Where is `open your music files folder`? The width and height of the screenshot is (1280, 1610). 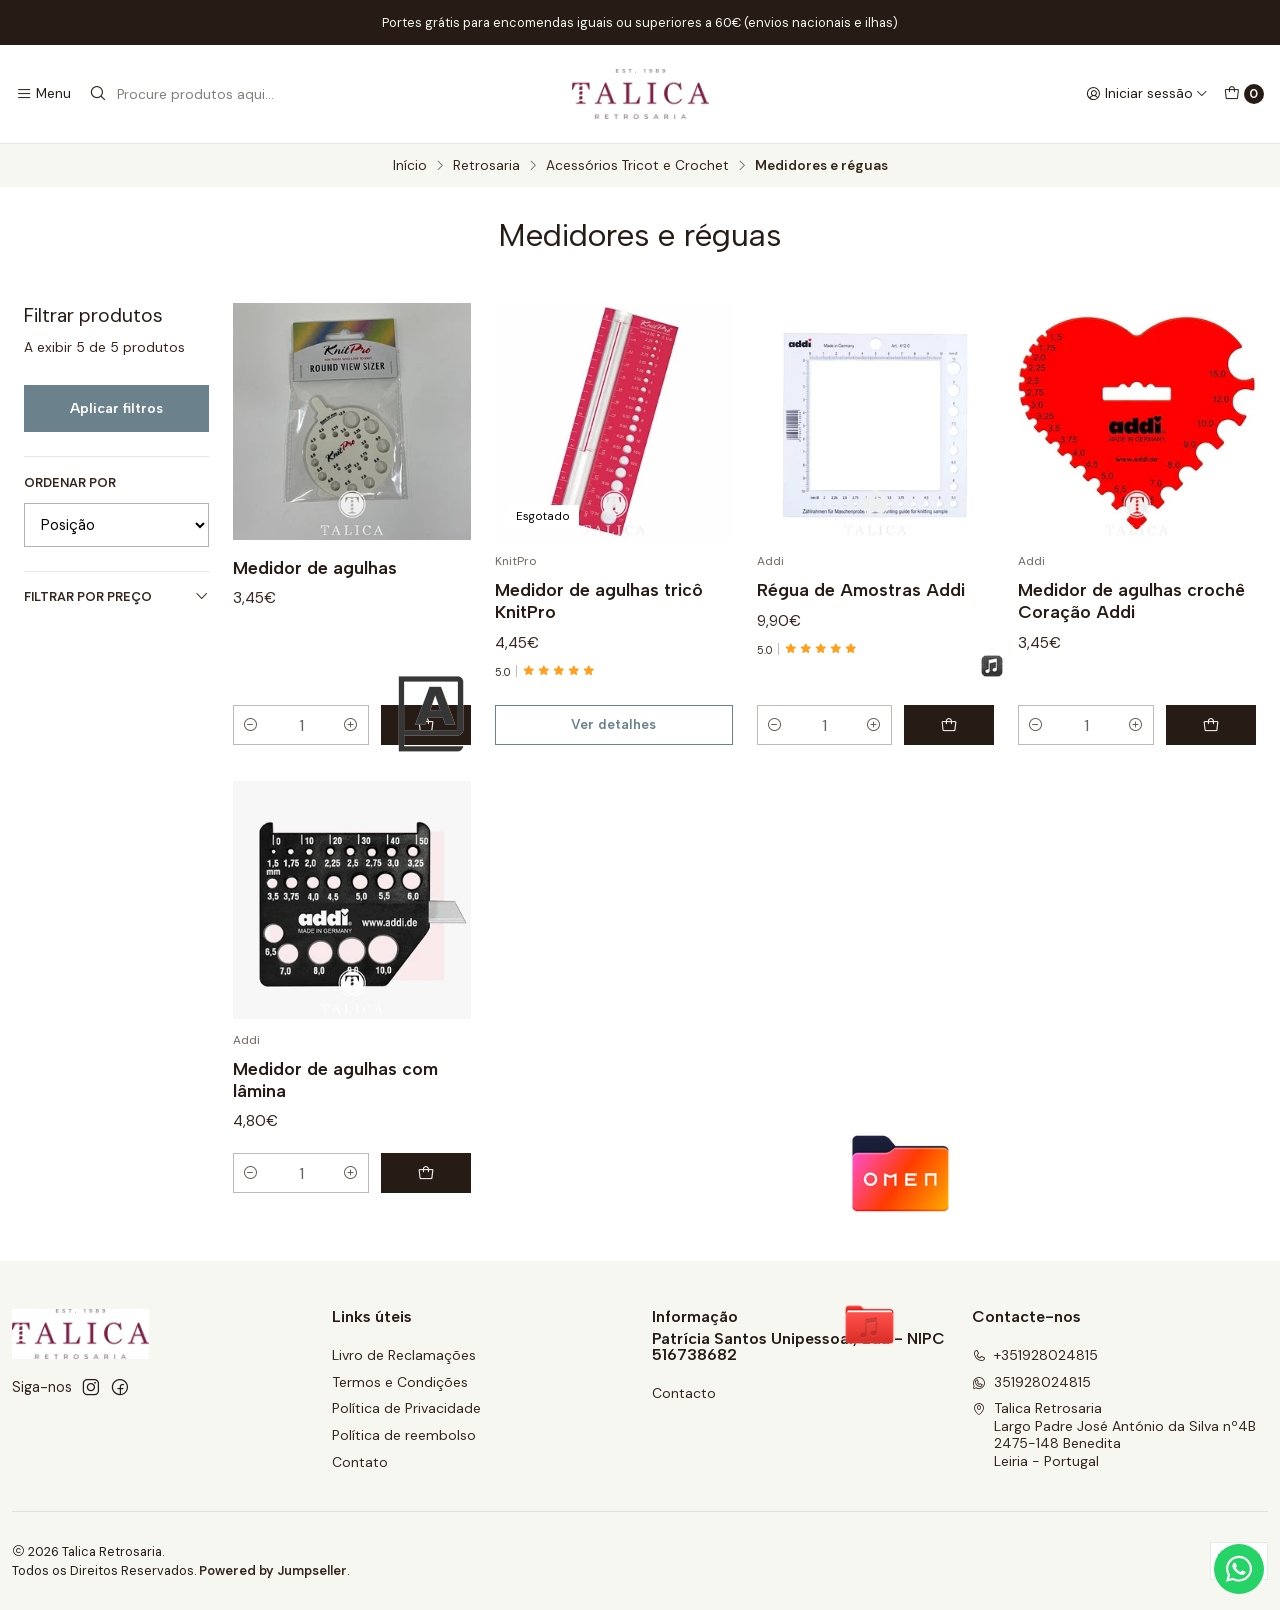 open your music files folder is located at coordinates (869, 1324).